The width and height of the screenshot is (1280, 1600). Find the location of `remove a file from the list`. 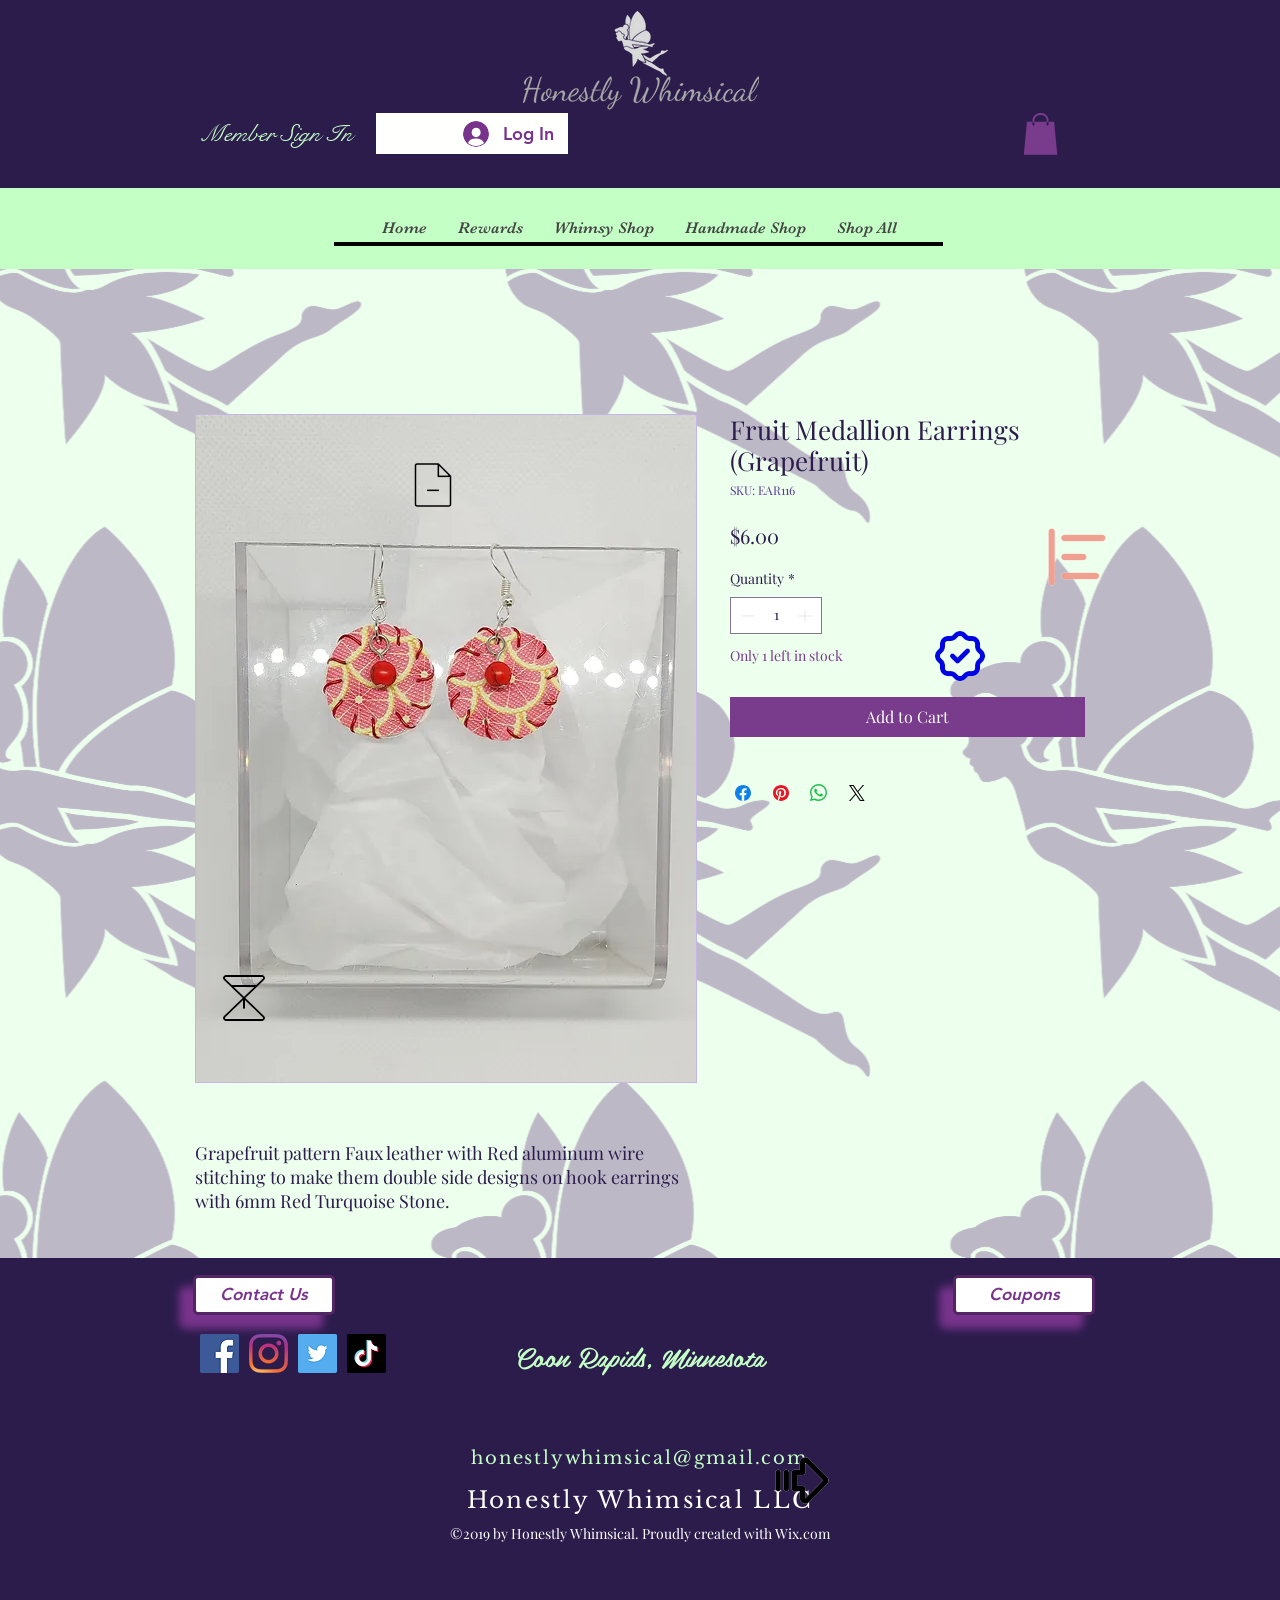

remove a file from the list is located at coordinates (433, 485).